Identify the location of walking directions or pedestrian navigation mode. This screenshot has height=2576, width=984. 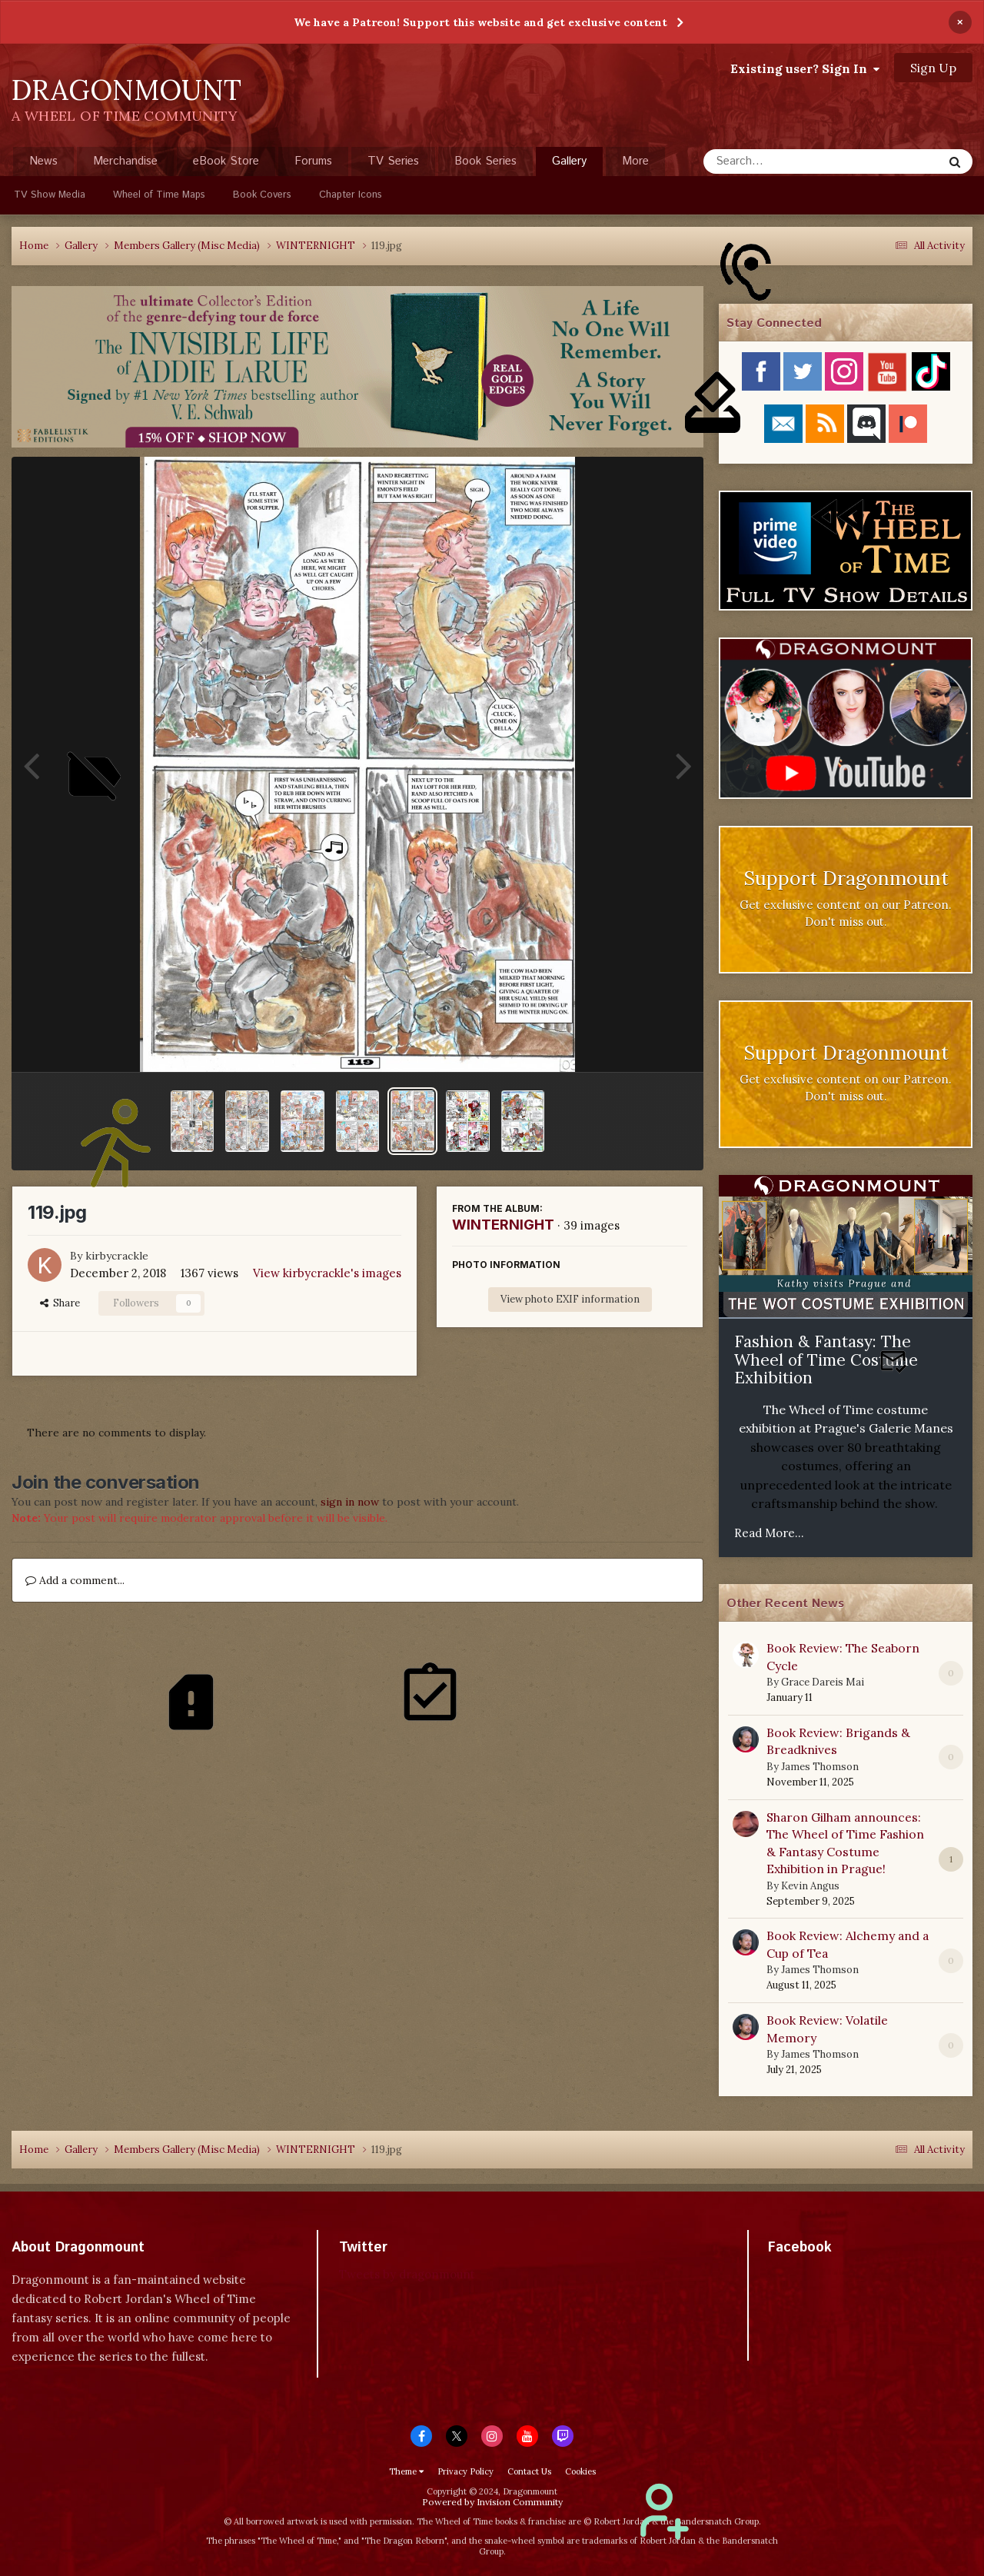
(115, 1143).